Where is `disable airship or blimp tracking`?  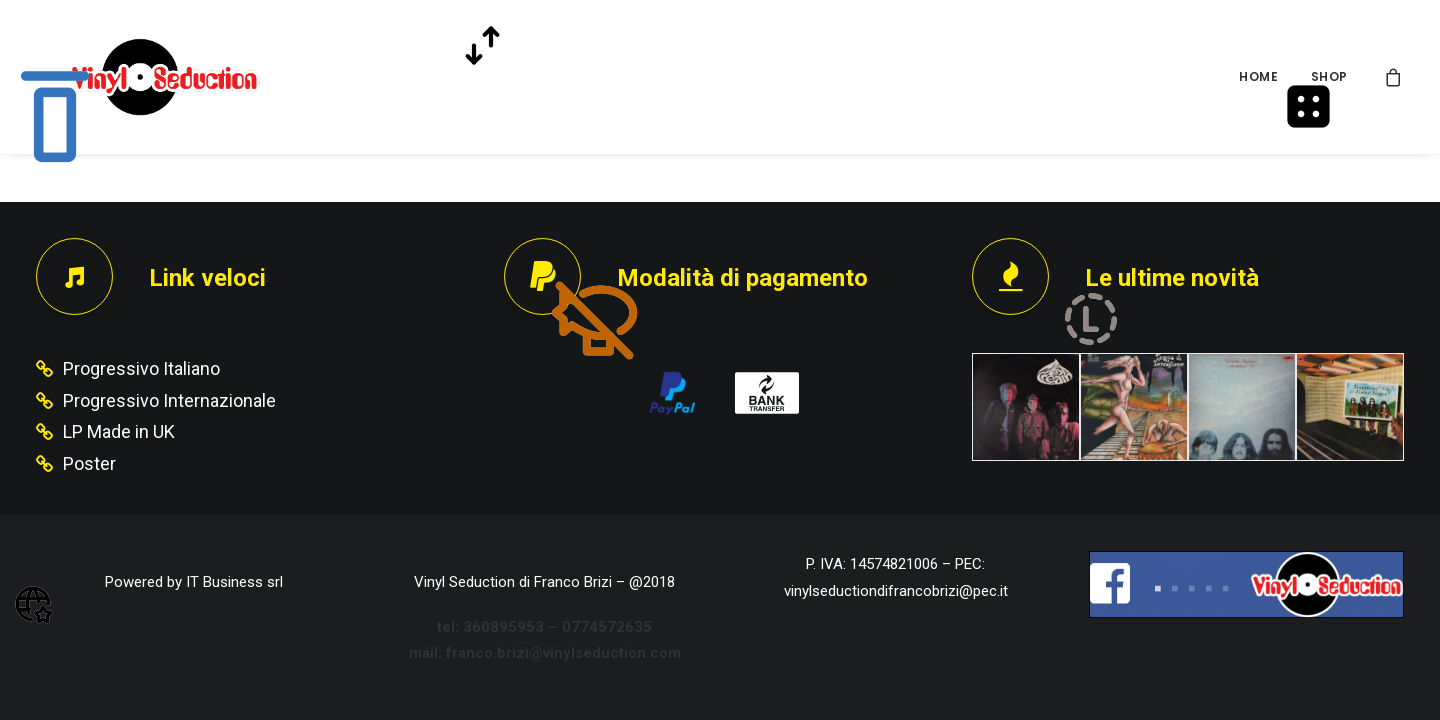 disable airship or blimp tracking is located at coordinates (594, 320).